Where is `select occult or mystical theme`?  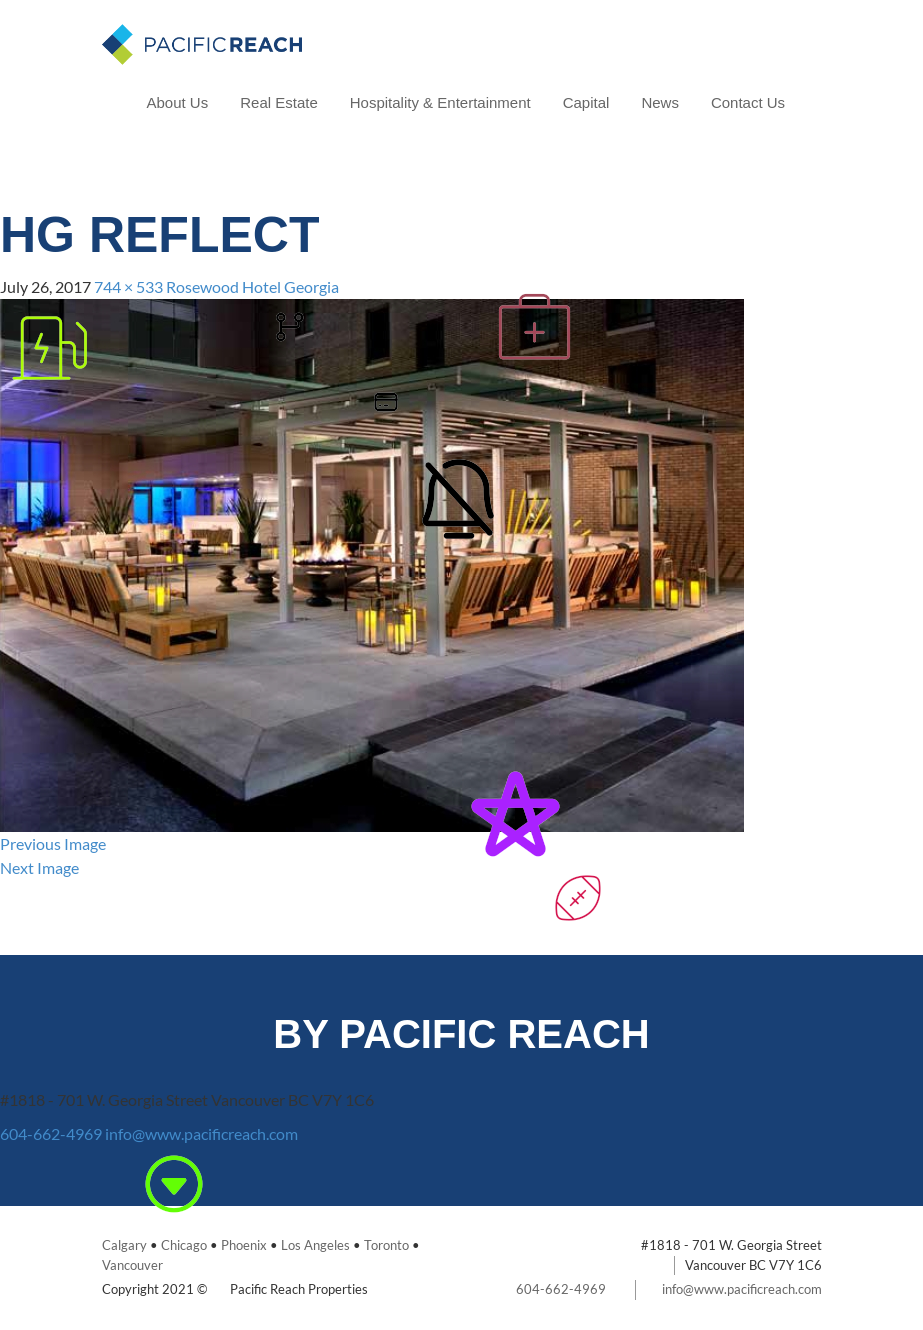 select occult or mystical theme is located at coordinates (515, 818).